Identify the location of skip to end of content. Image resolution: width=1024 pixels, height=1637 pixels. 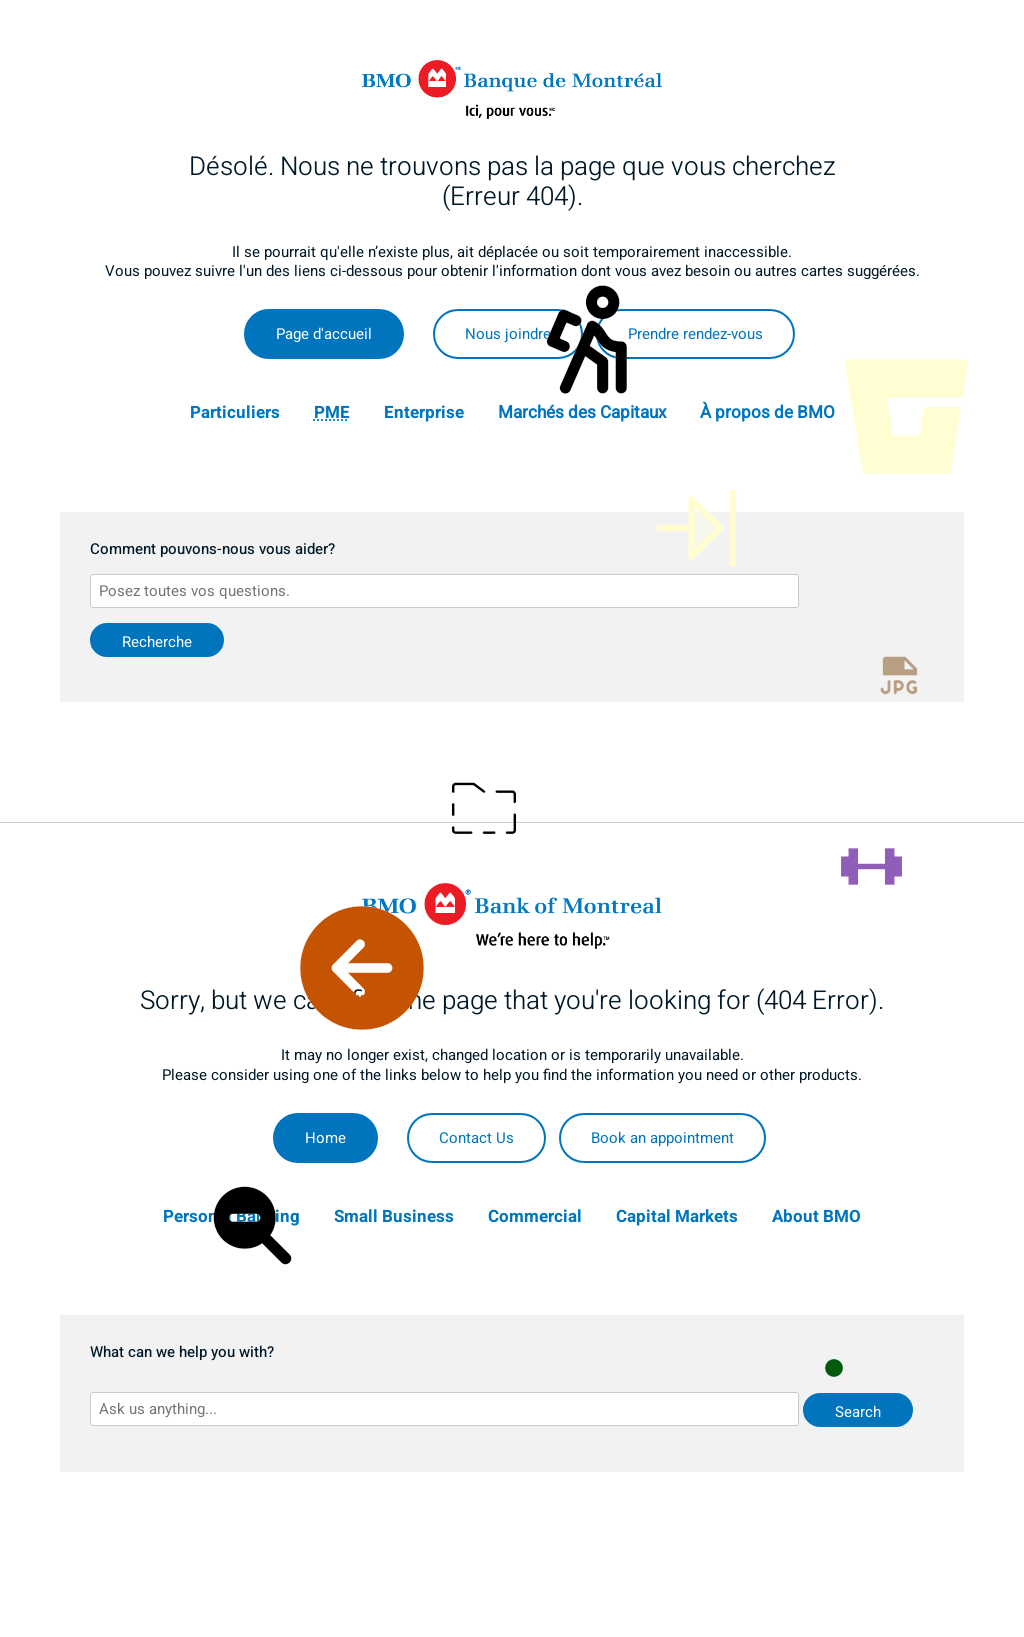
(698, 528).